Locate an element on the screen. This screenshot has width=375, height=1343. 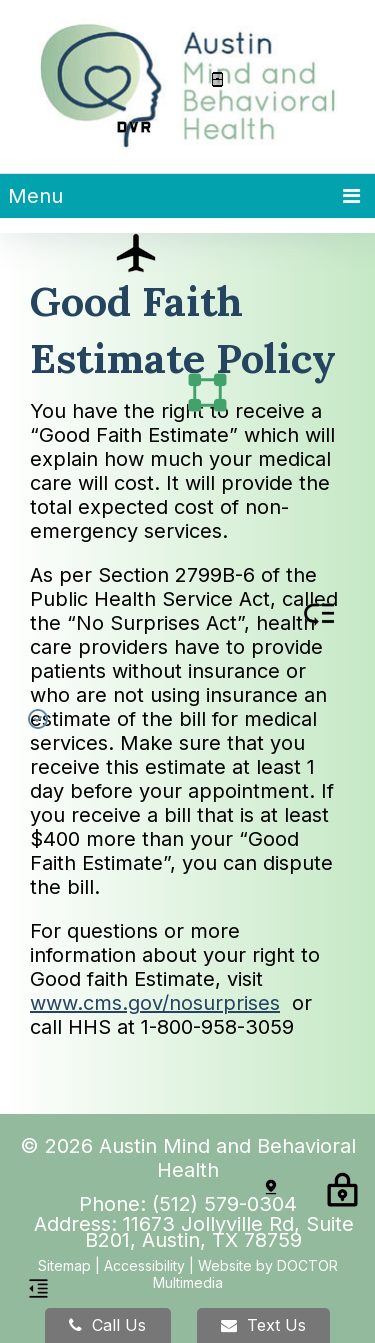
enable airplane mode is located at coordinates (136, 253).